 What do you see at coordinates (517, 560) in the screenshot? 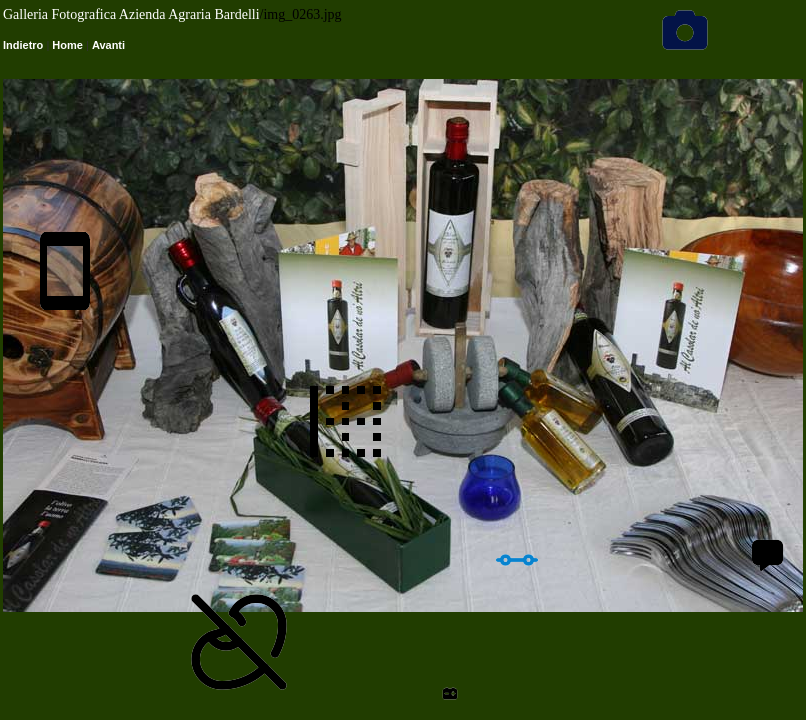
I see `indicates a closed circuit or active connection` at bounding box center [517, 560].